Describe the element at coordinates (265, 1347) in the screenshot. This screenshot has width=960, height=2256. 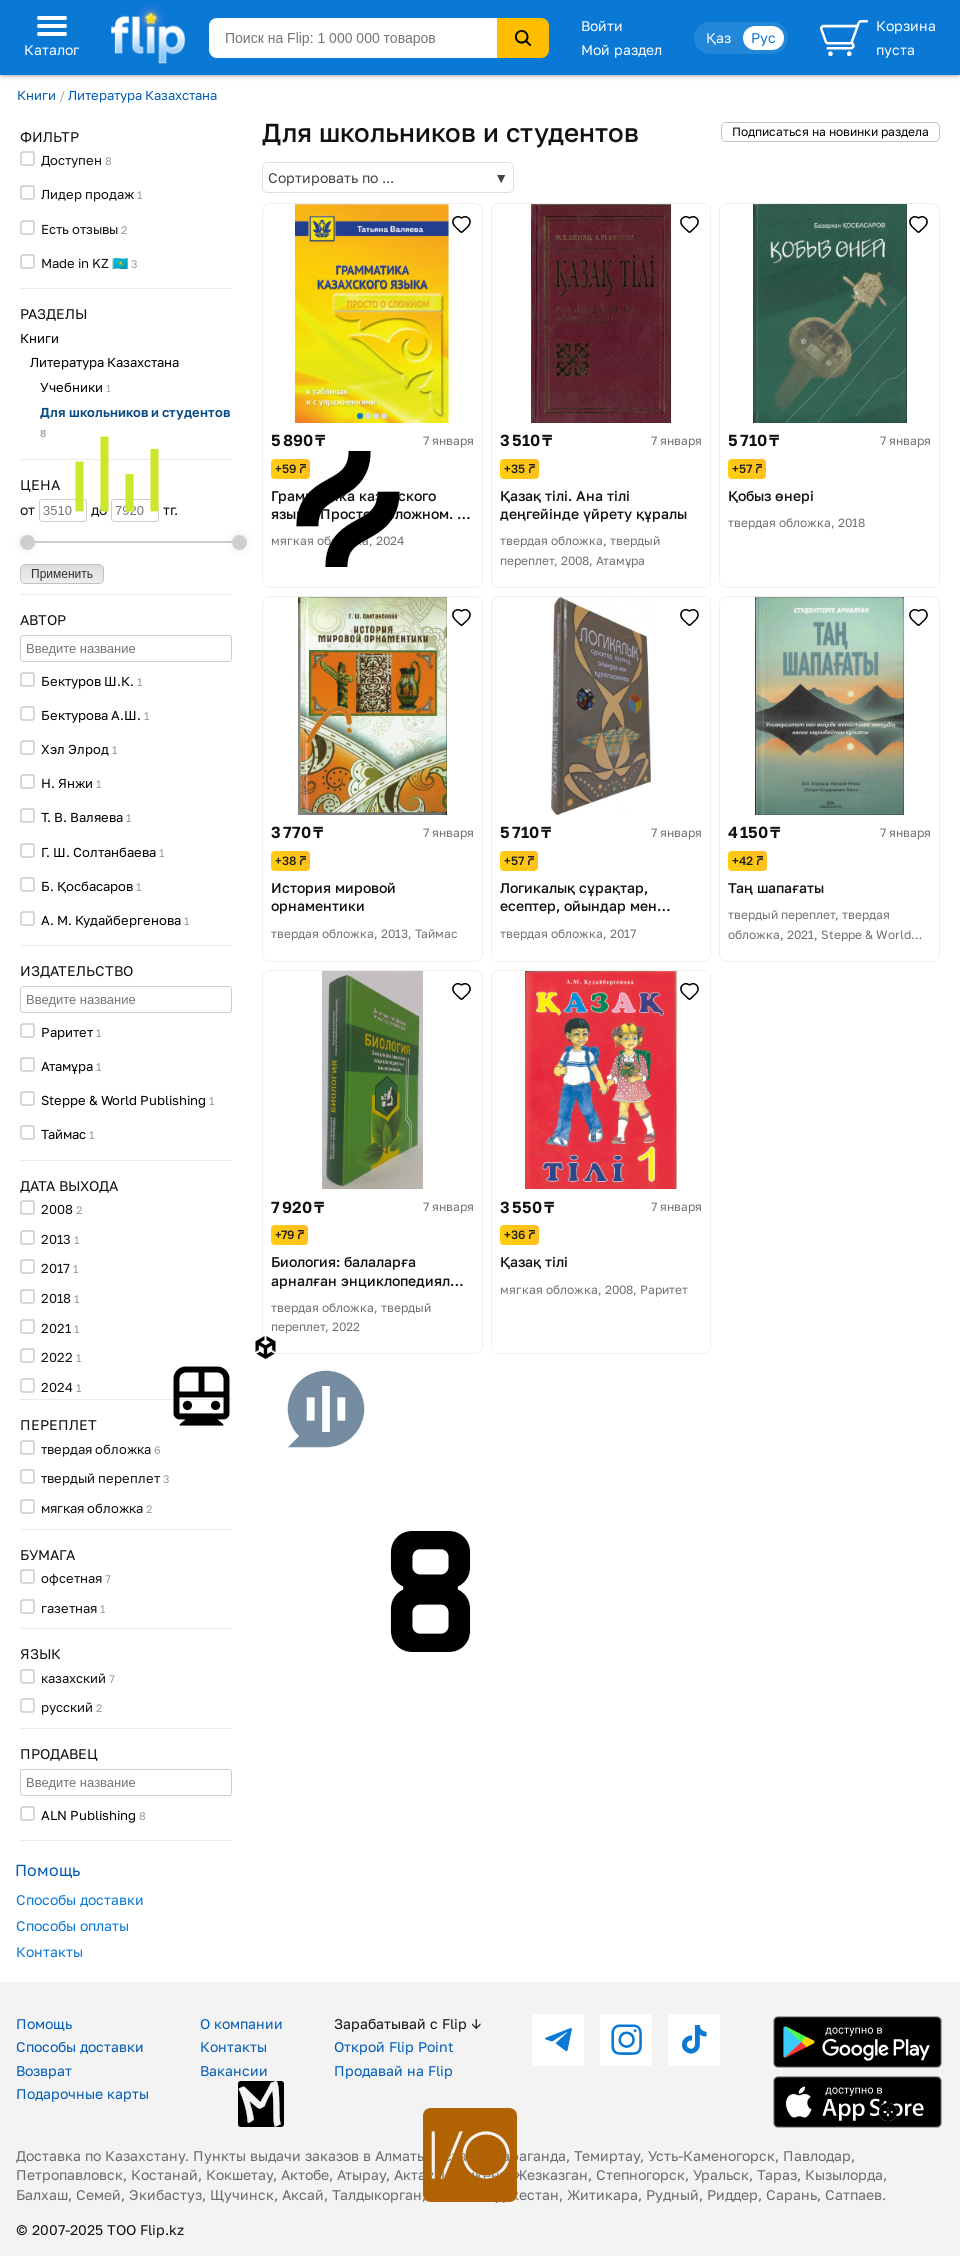
I see `Unity game engine logo` at that location.